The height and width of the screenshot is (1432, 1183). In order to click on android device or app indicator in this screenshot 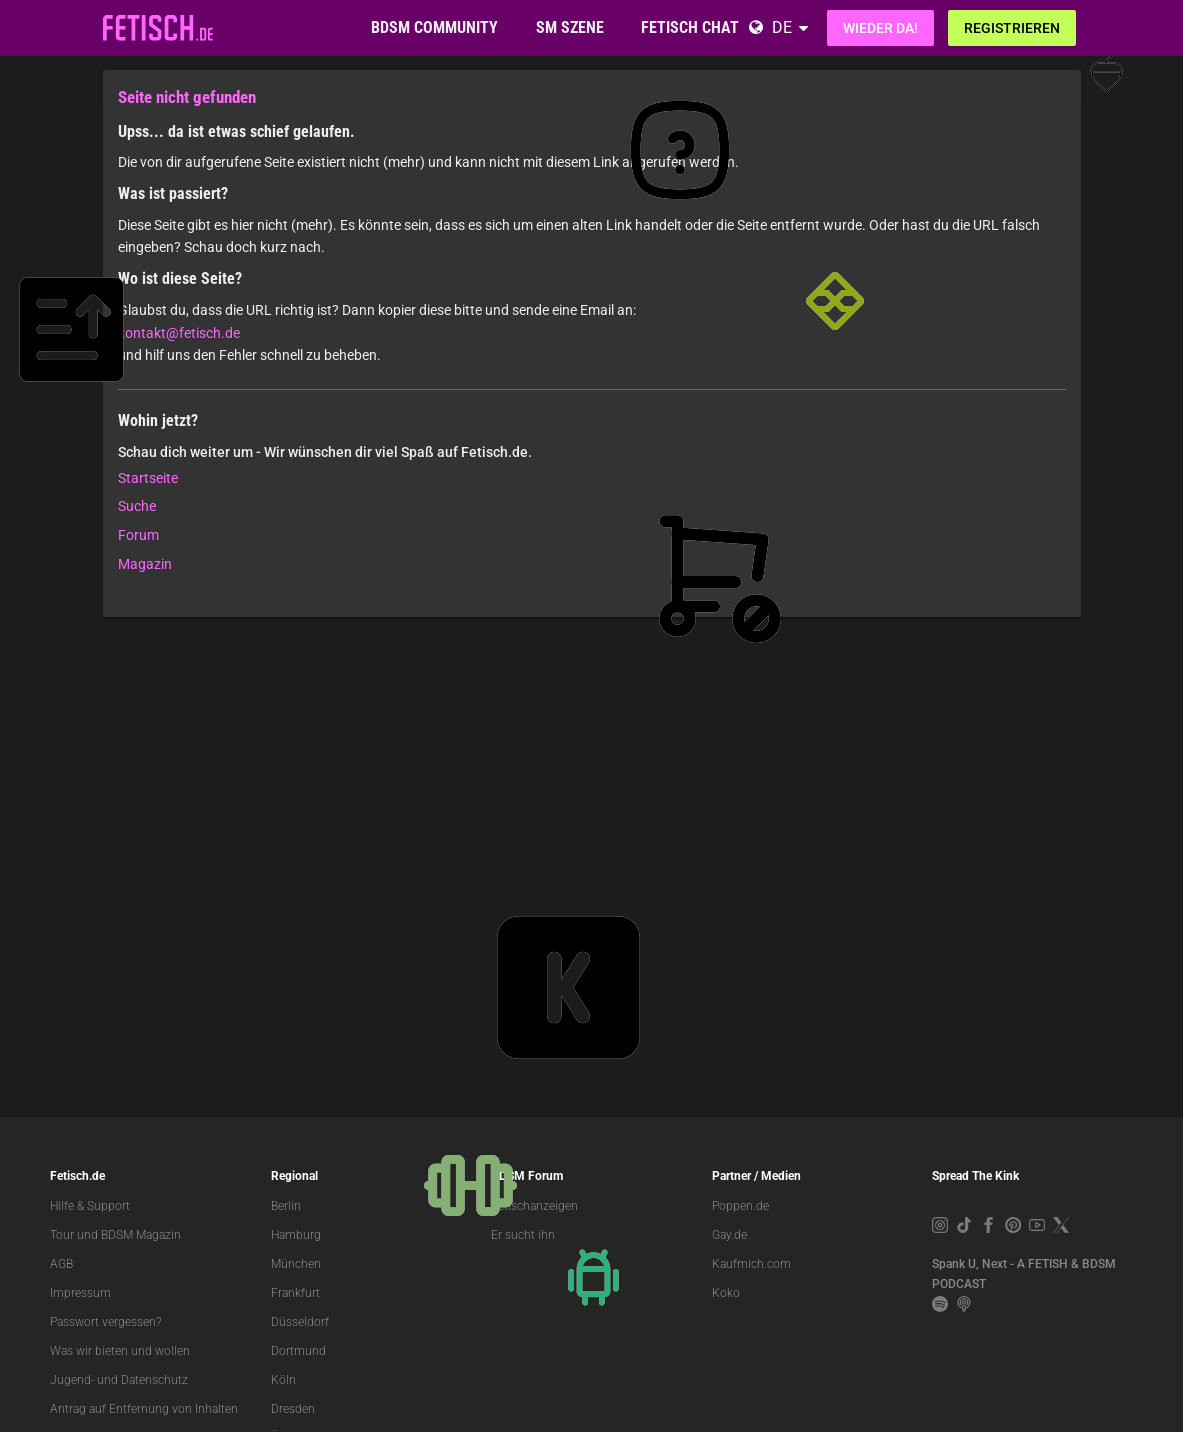, I will do `click(593, 1277)`.